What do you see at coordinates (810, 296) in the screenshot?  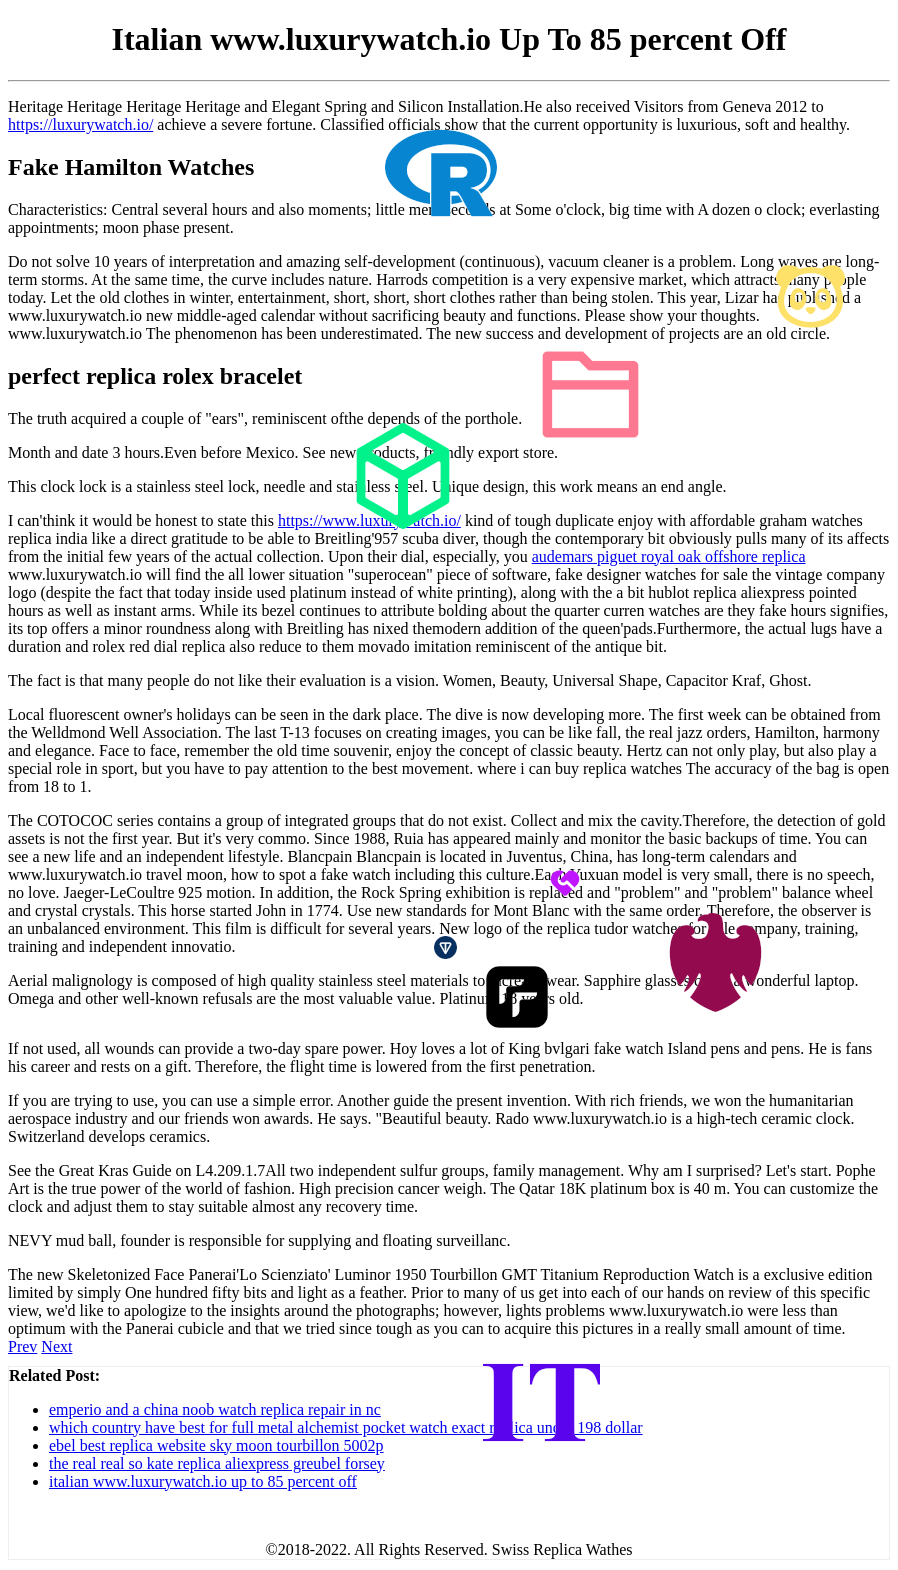 I see `open Monica AI assistant` at bounding box center [810, 296].